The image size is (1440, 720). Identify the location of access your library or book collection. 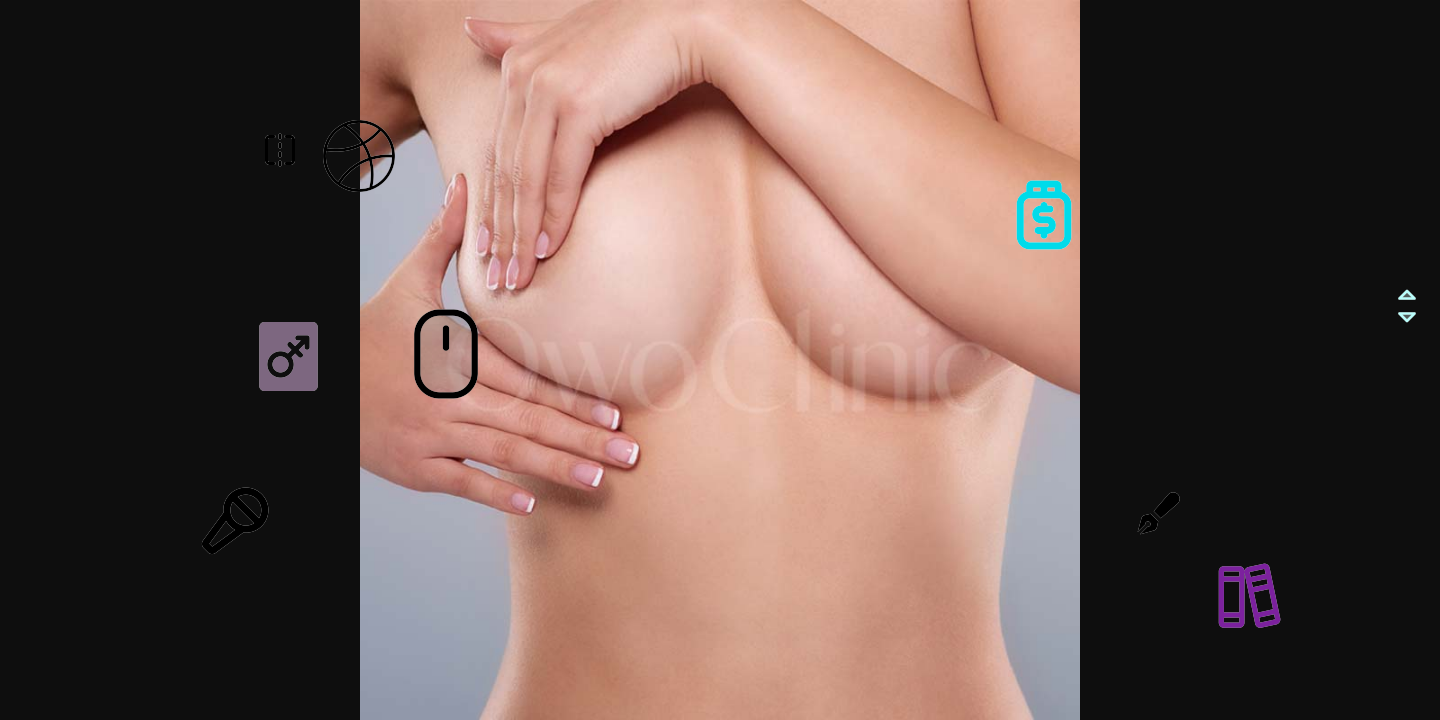
(1247, 597).